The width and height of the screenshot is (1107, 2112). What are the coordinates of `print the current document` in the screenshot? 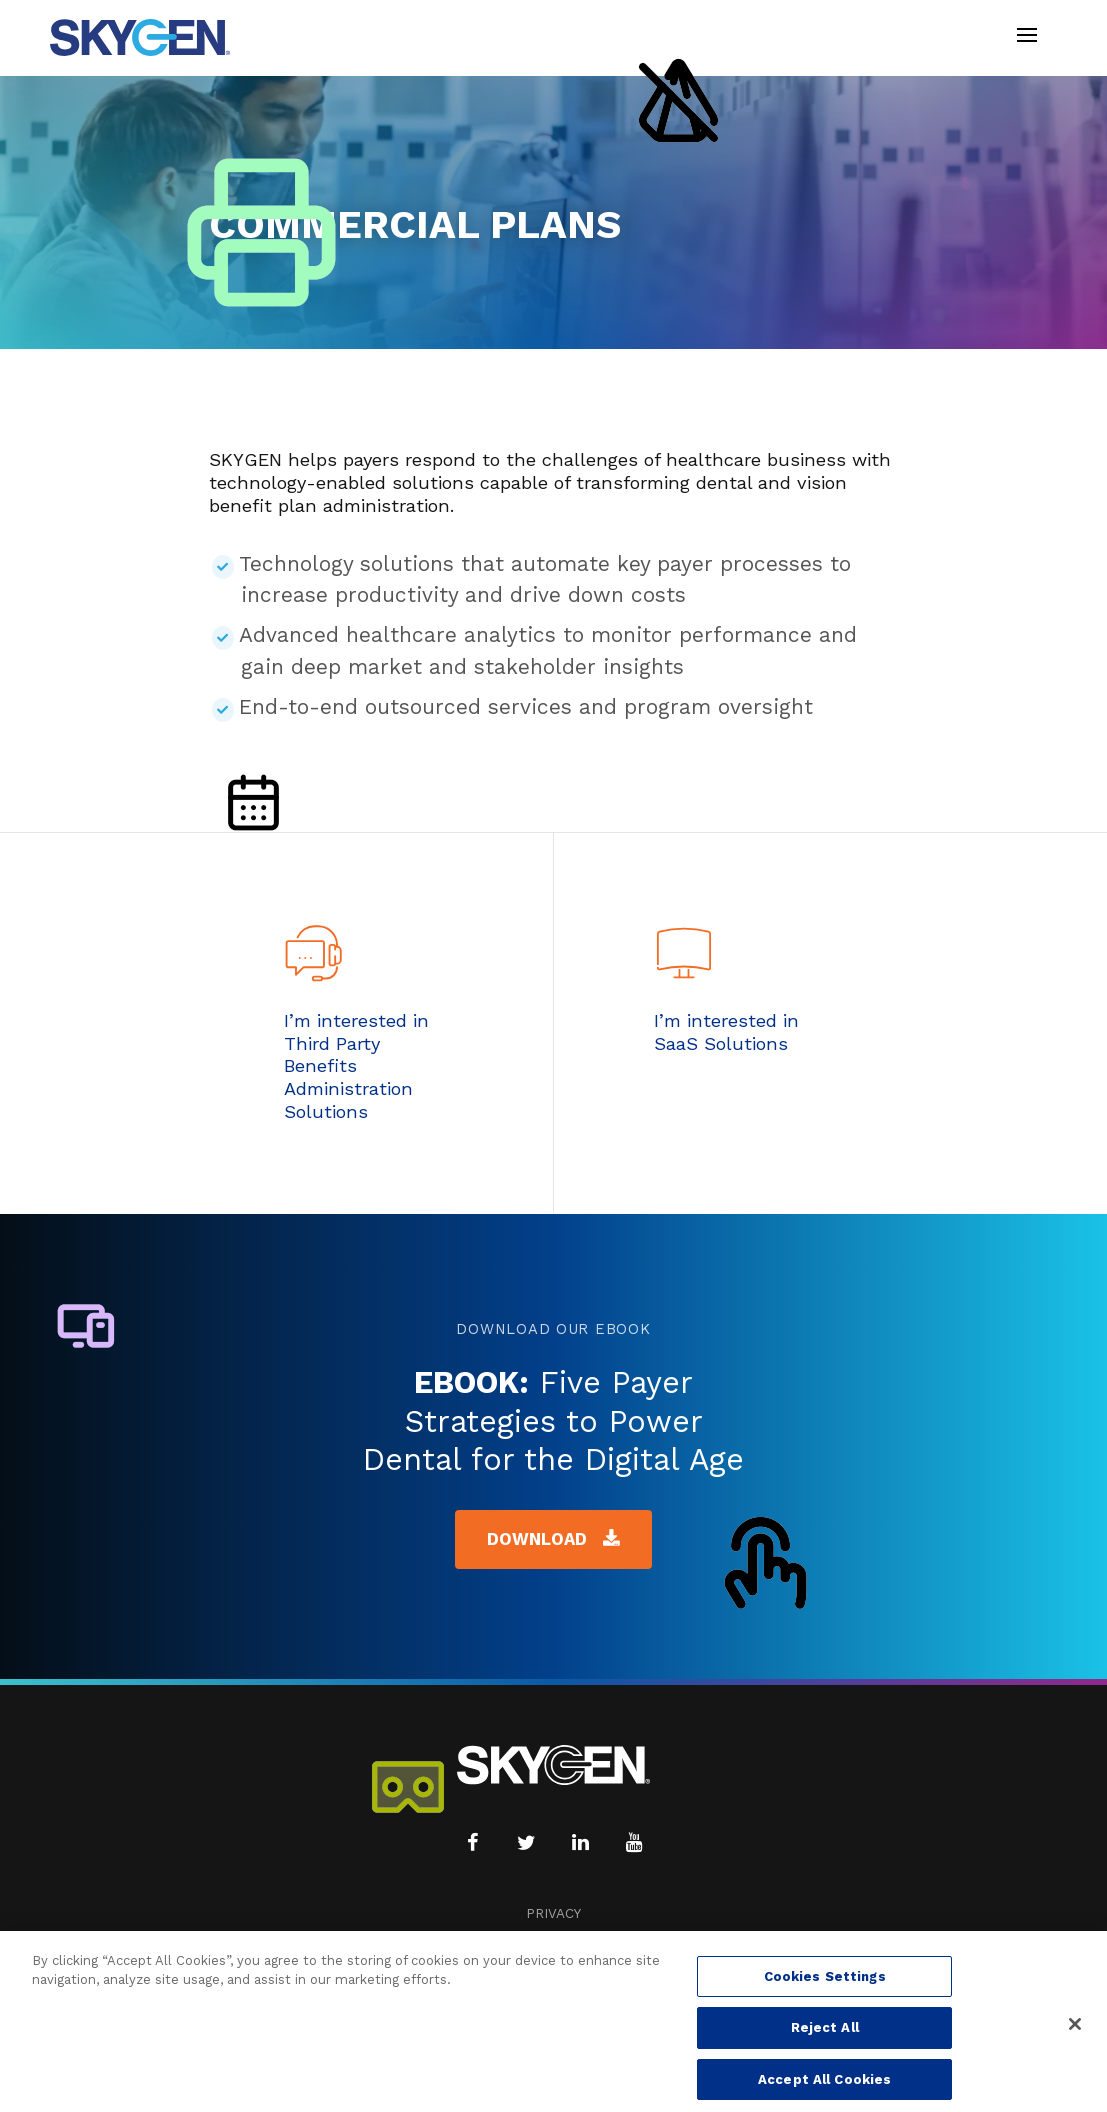 It's located at (261, 232).